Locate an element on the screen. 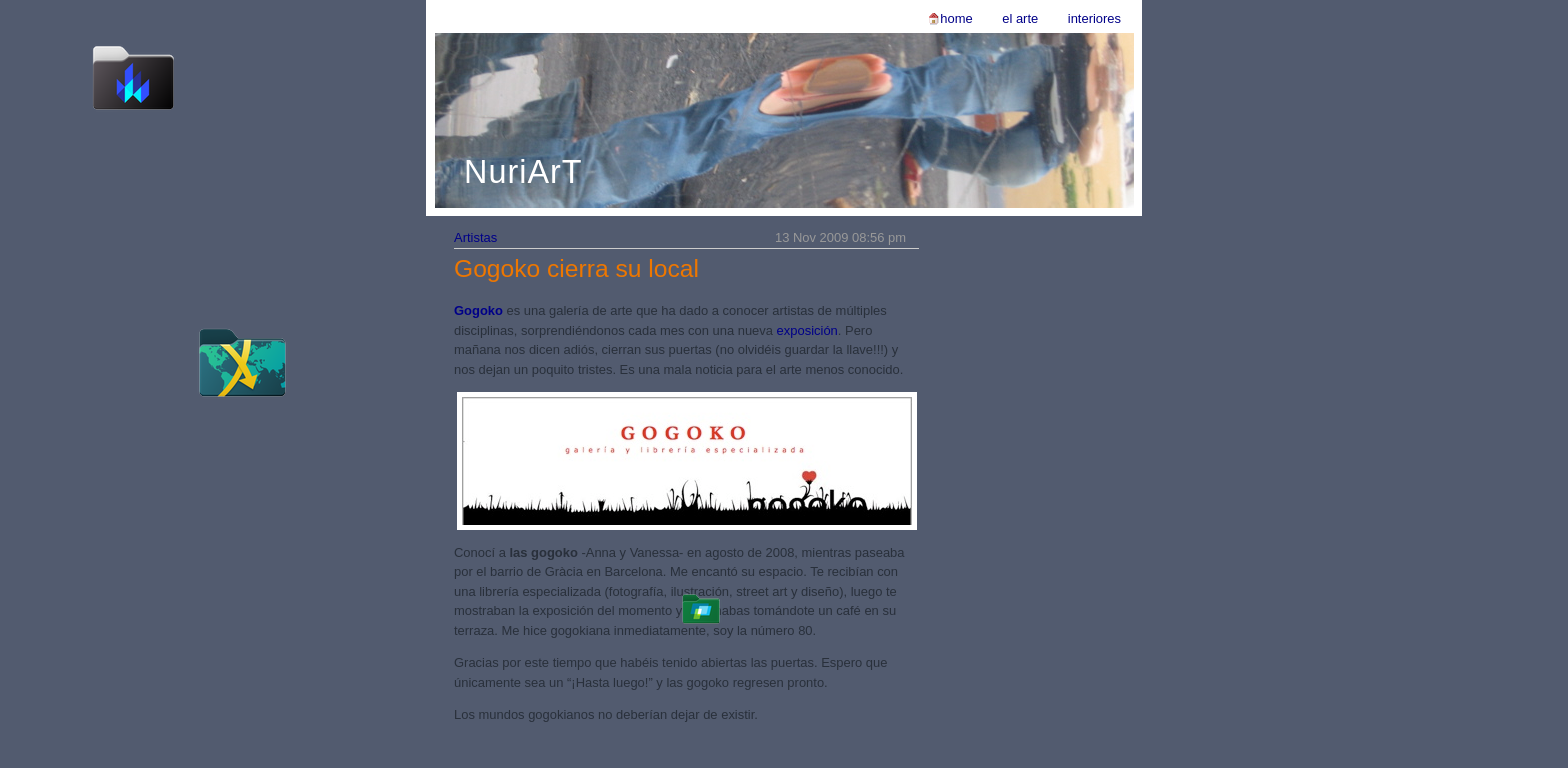 Image resolution: width=1568 pixels, height=768 pixels. folder containing lit framework or library files is located at coordinates (133, 80).